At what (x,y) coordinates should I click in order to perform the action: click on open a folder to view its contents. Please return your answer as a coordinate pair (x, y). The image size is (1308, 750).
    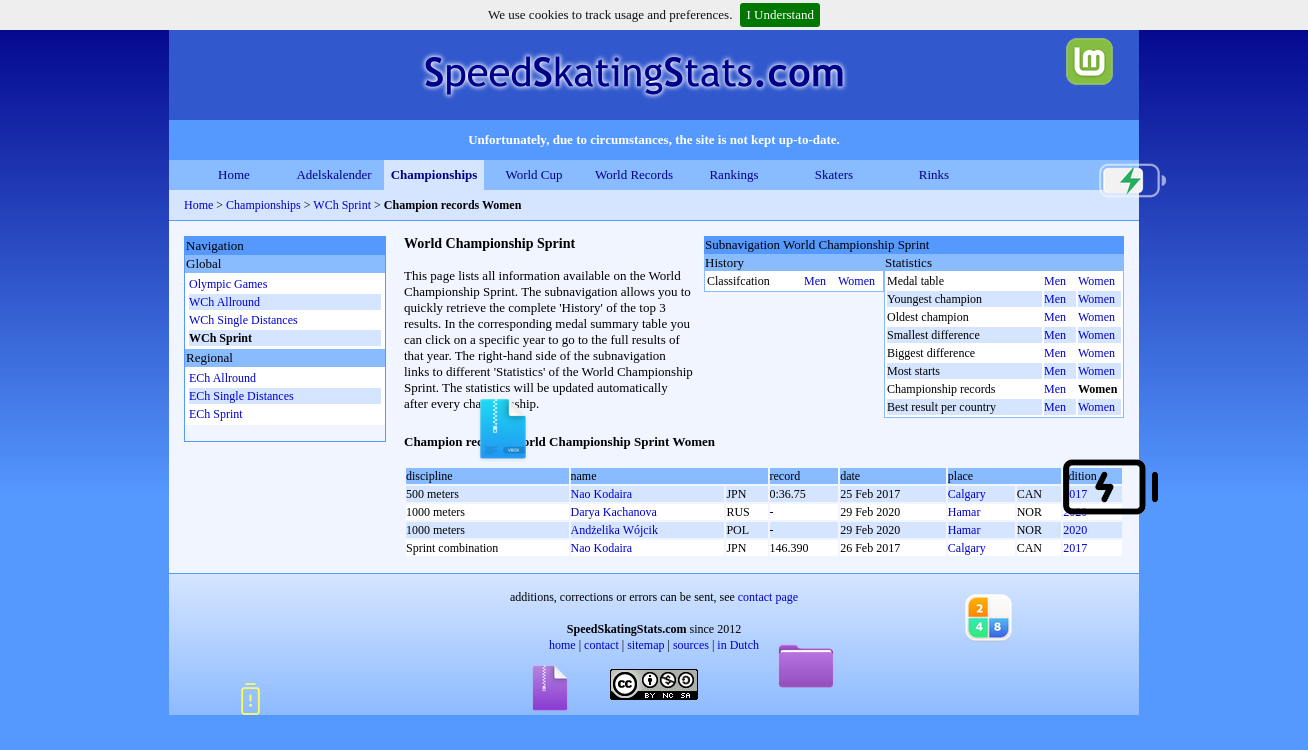
    Looking at the image, I should click on (806, 666).